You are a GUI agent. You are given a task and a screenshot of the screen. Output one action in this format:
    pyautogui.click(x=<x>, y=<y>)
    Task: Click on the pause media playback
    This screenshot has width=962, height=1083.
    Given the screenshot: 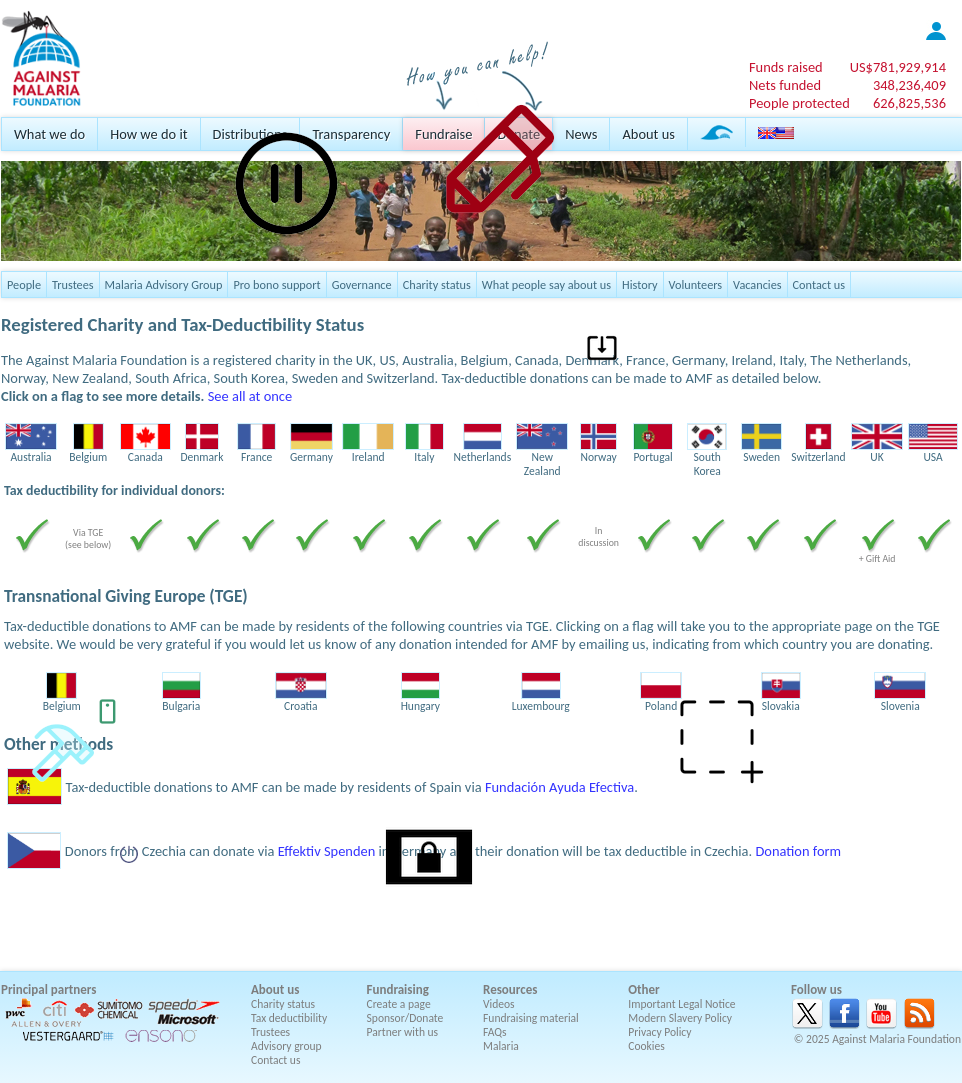 What is the action you would take?
    pyautogui.click(x=286, y=183)
    